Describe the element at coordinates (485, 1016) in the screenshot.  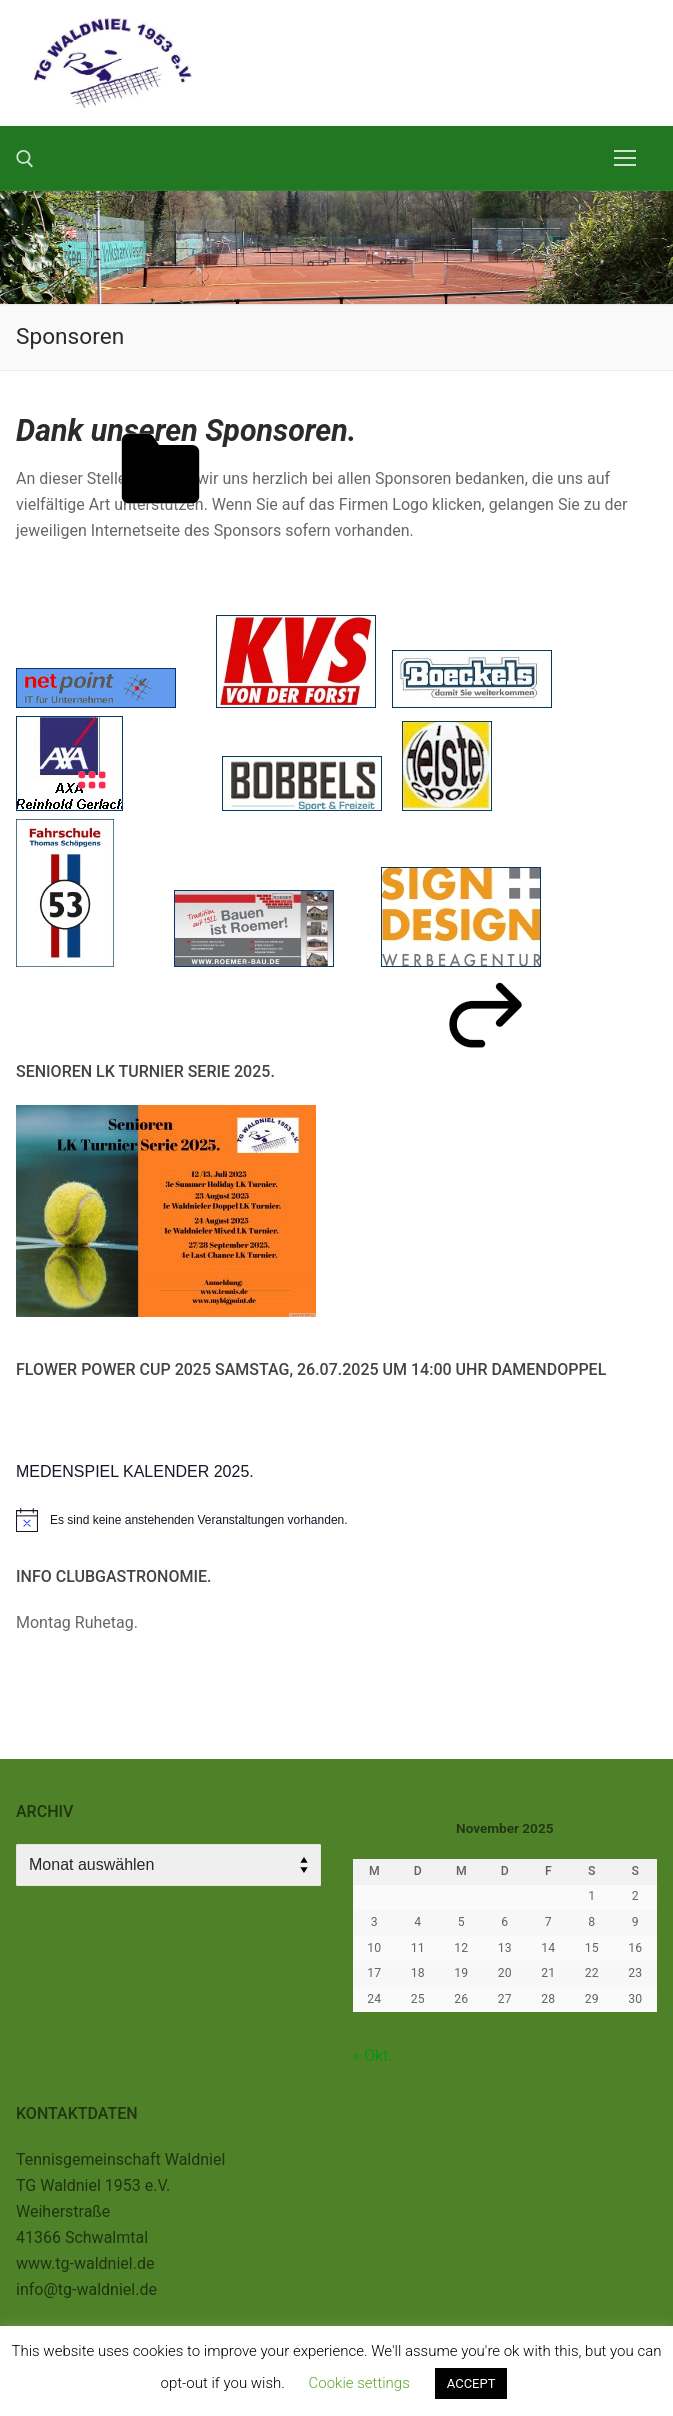
I see `redo the last undone action` at that location.